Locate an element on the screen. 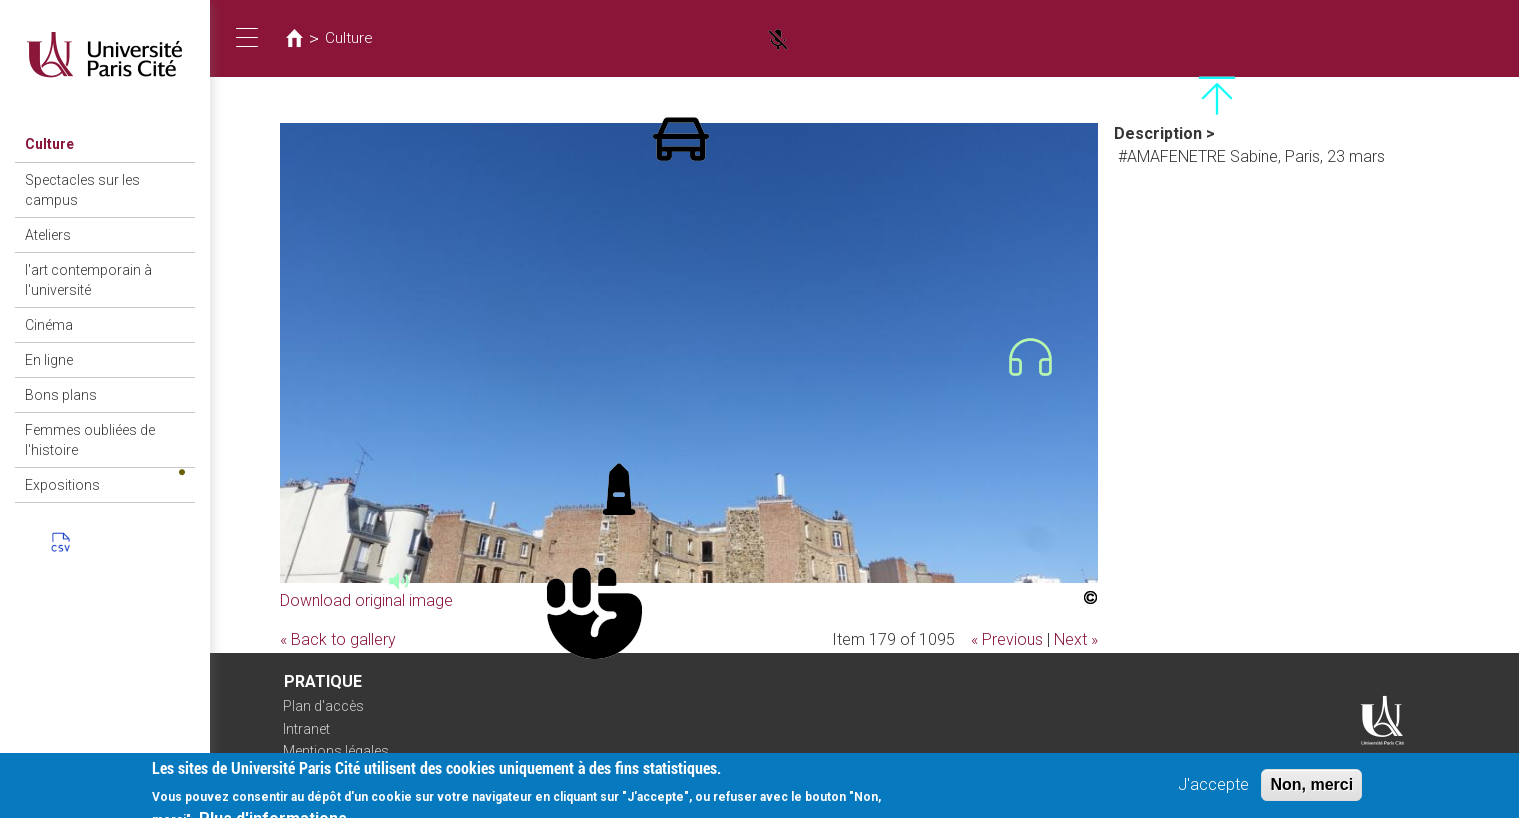  access vehicle or driving settings is located at coordinates (681, 140).